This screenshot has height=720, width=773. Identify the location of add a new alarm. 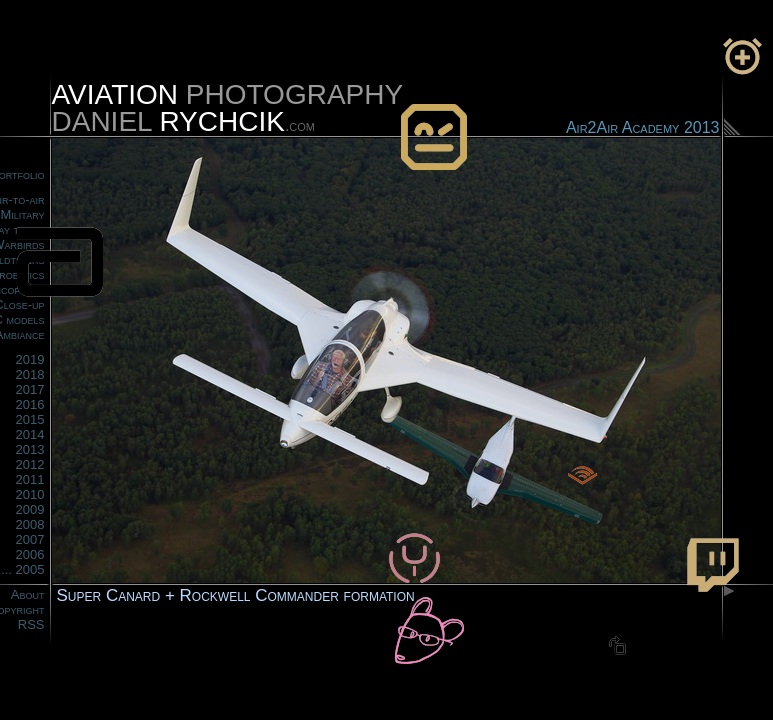
(742, 55).